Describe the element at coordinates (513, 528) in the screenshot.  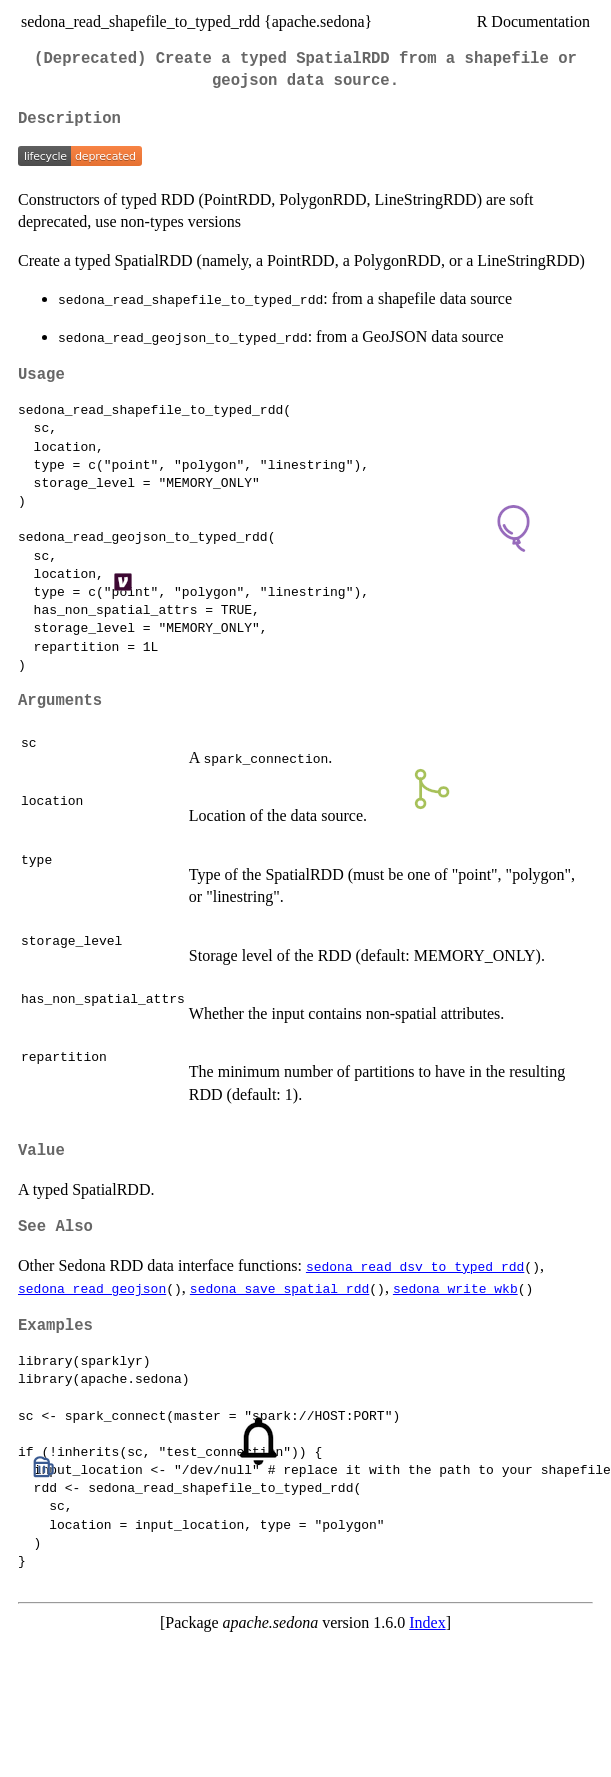
I see `indicates a celebration or special event` at that location.